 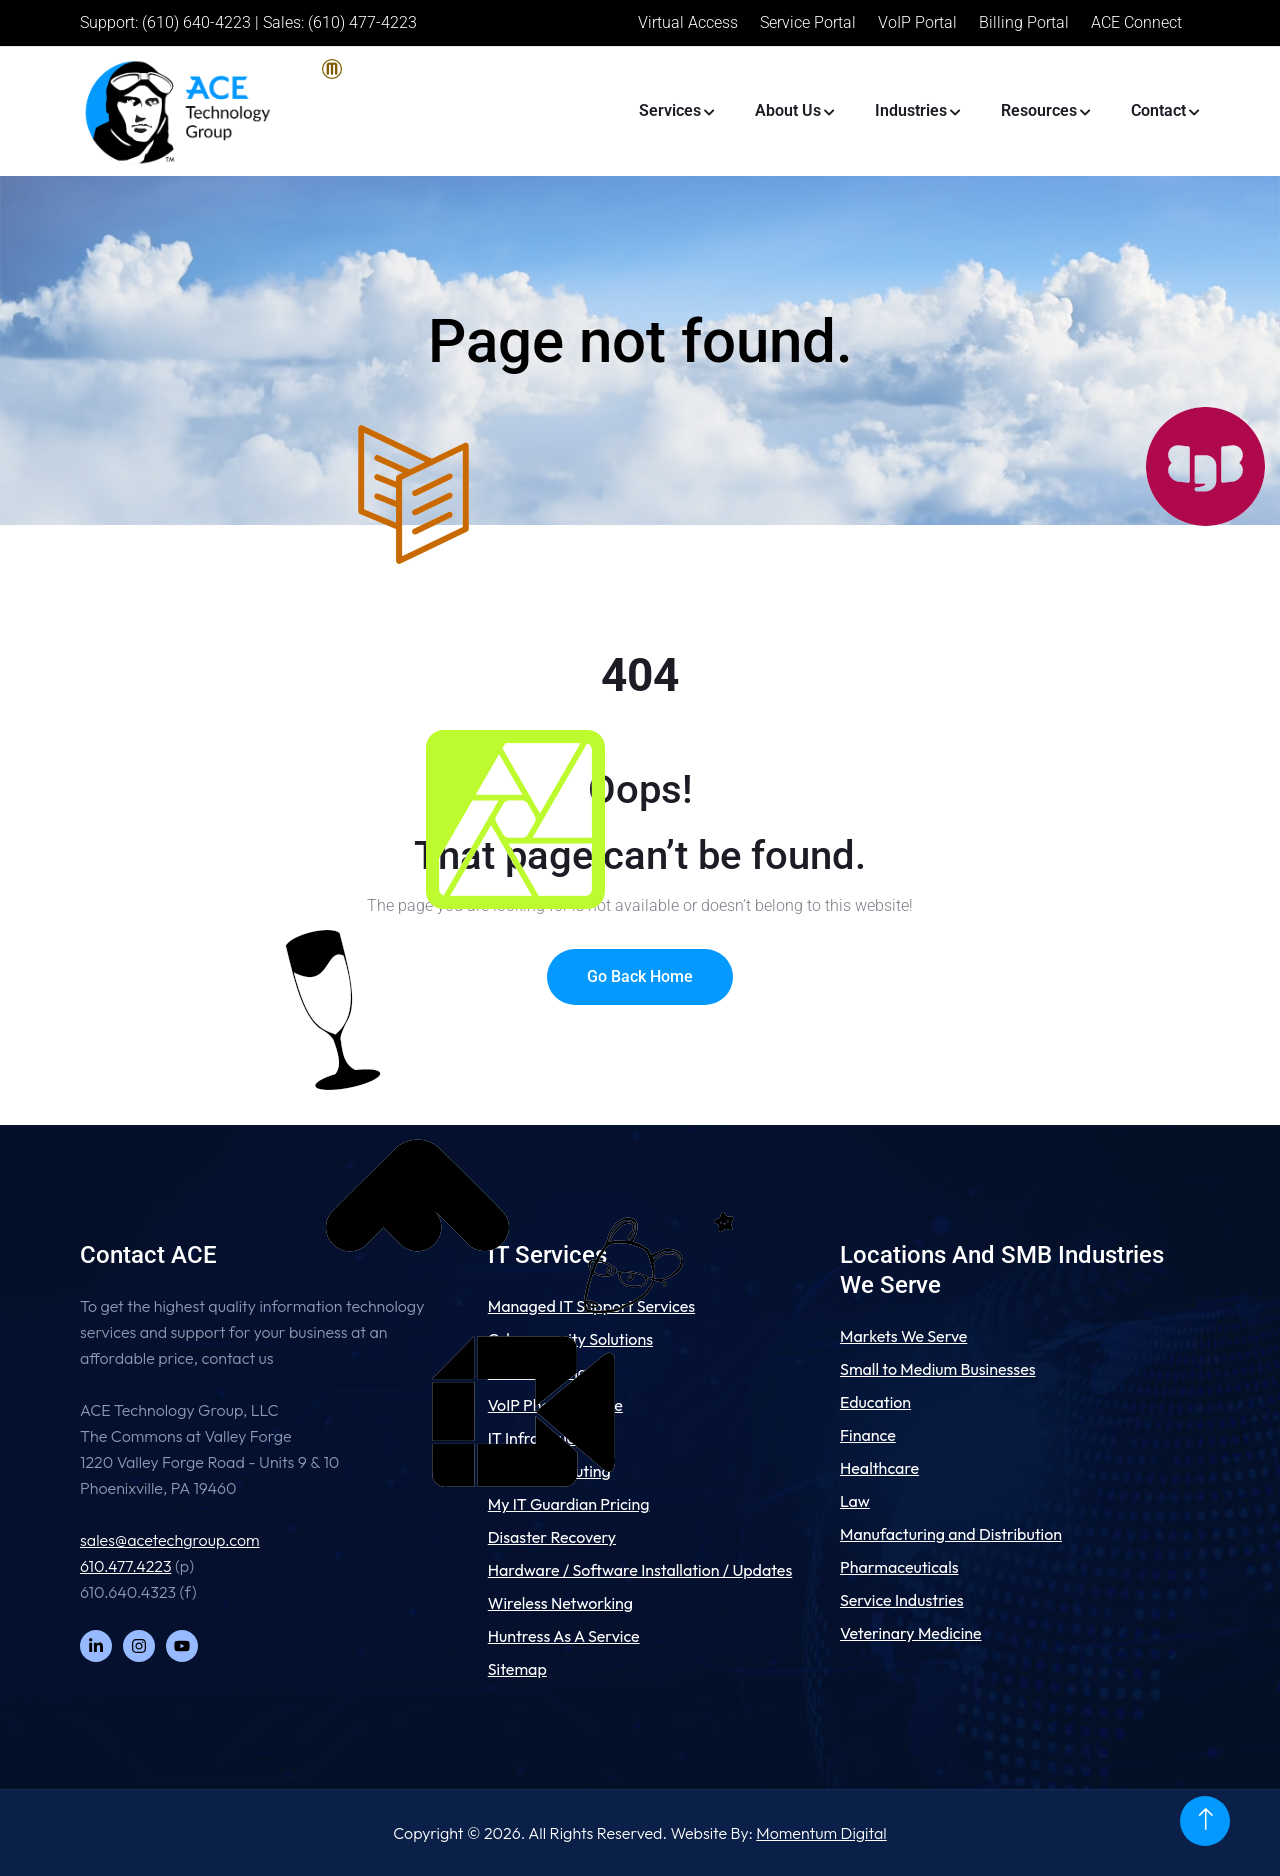 What do you see at coordinates (333, 1010) in the screenshot?
I see `wine compatibility layer application logo` at bounding box center [333, 1010].